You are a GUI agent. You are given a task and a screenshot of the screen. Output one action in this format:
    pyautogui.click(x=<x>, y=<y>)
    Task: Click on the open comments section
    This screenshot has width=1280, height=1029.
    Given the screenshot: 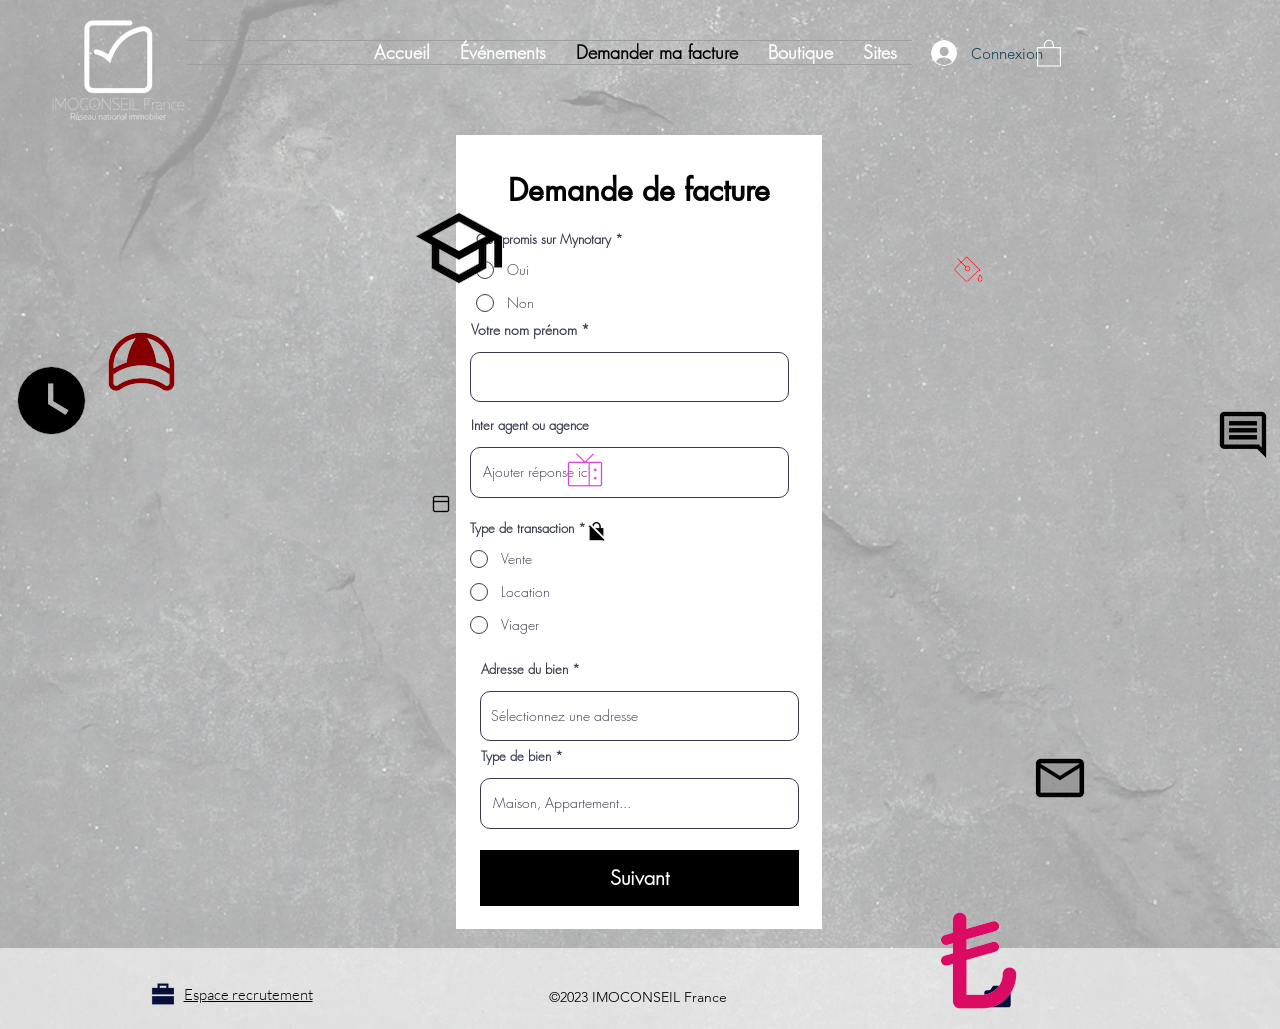 What is the action you would take?
    pyautogui.click(x=1243, y=435)
    